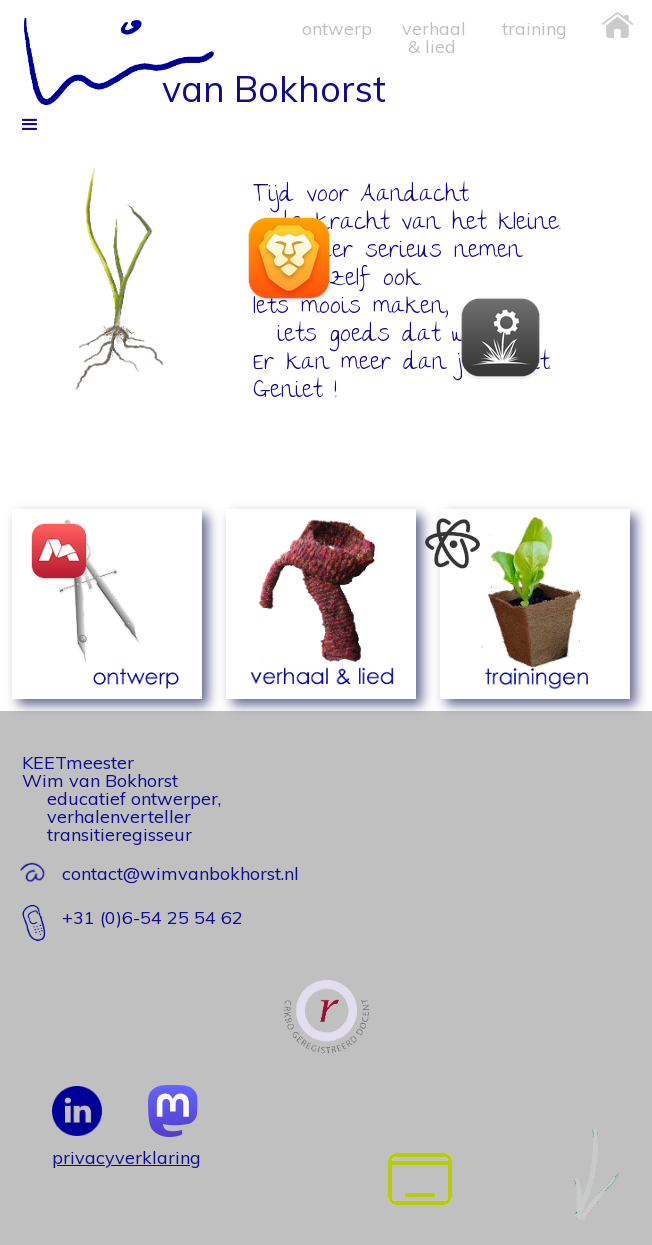 The height and width of the screenshot is (1245, 652). Describe the element at coordinates (420, 1181) in the screenshot. I see `access desktop preferences or display settings` at that location.